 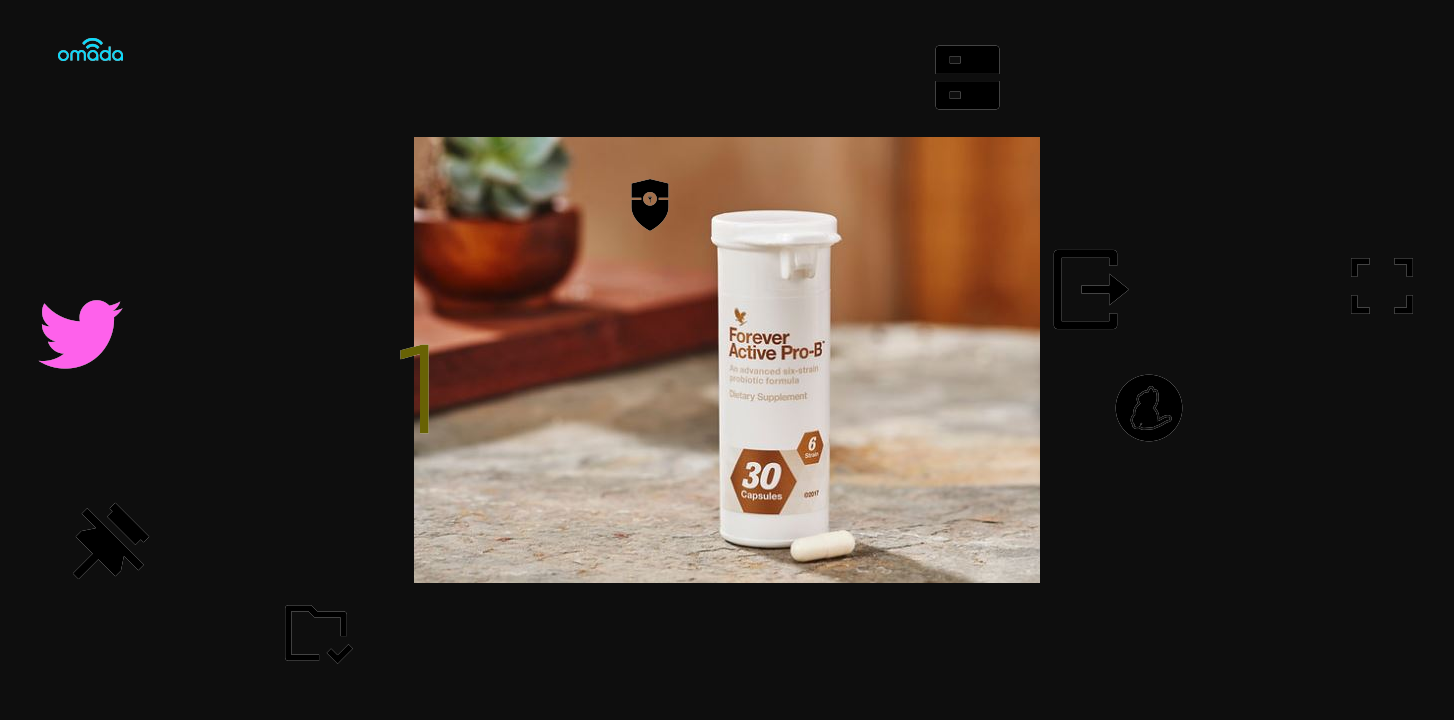 I want to click on enter fullscreen mode, so click(x=1382, y=286).